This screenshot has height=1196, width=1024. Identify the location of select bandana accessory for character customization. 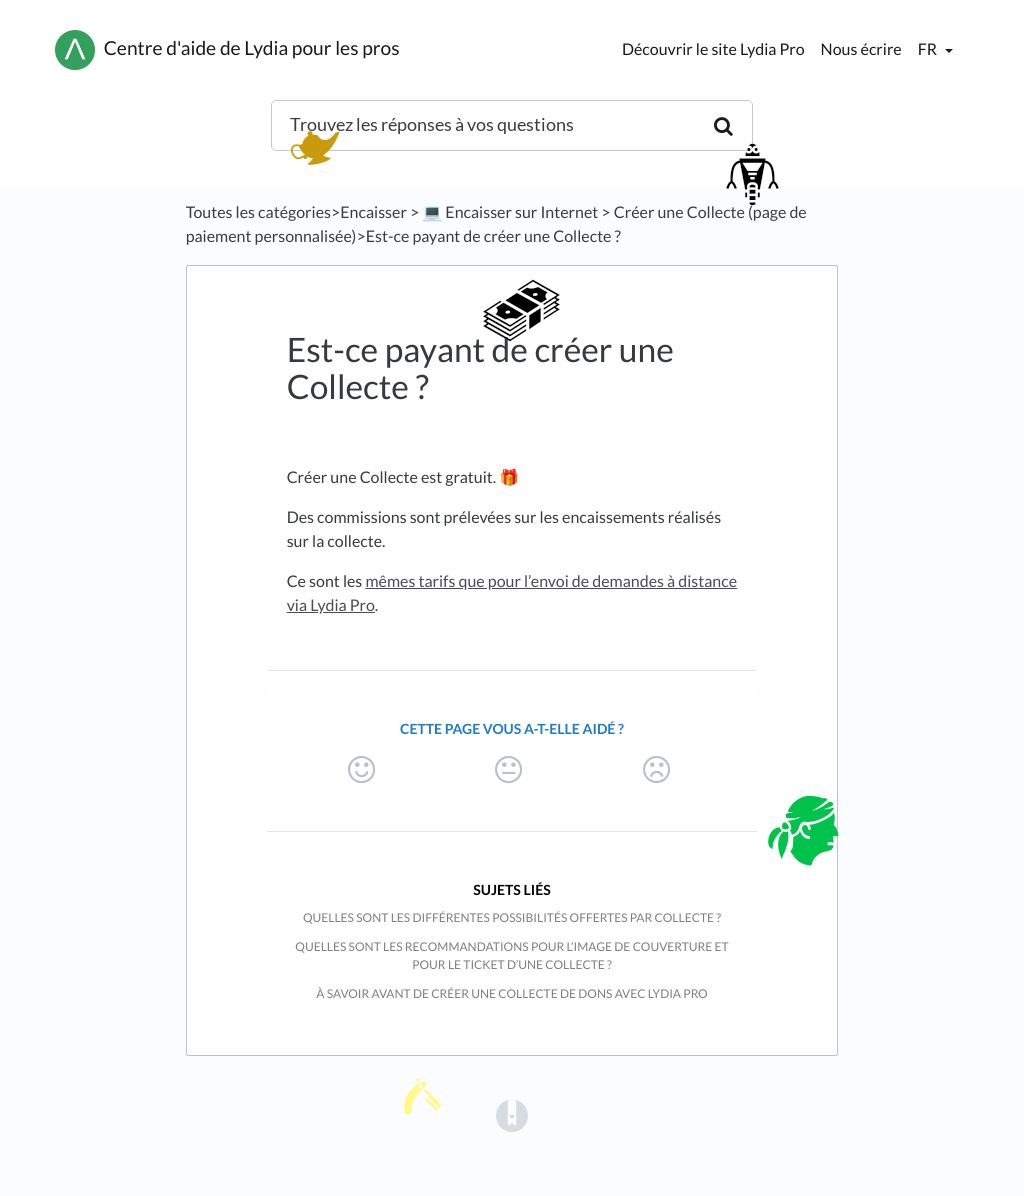
(803, 831).